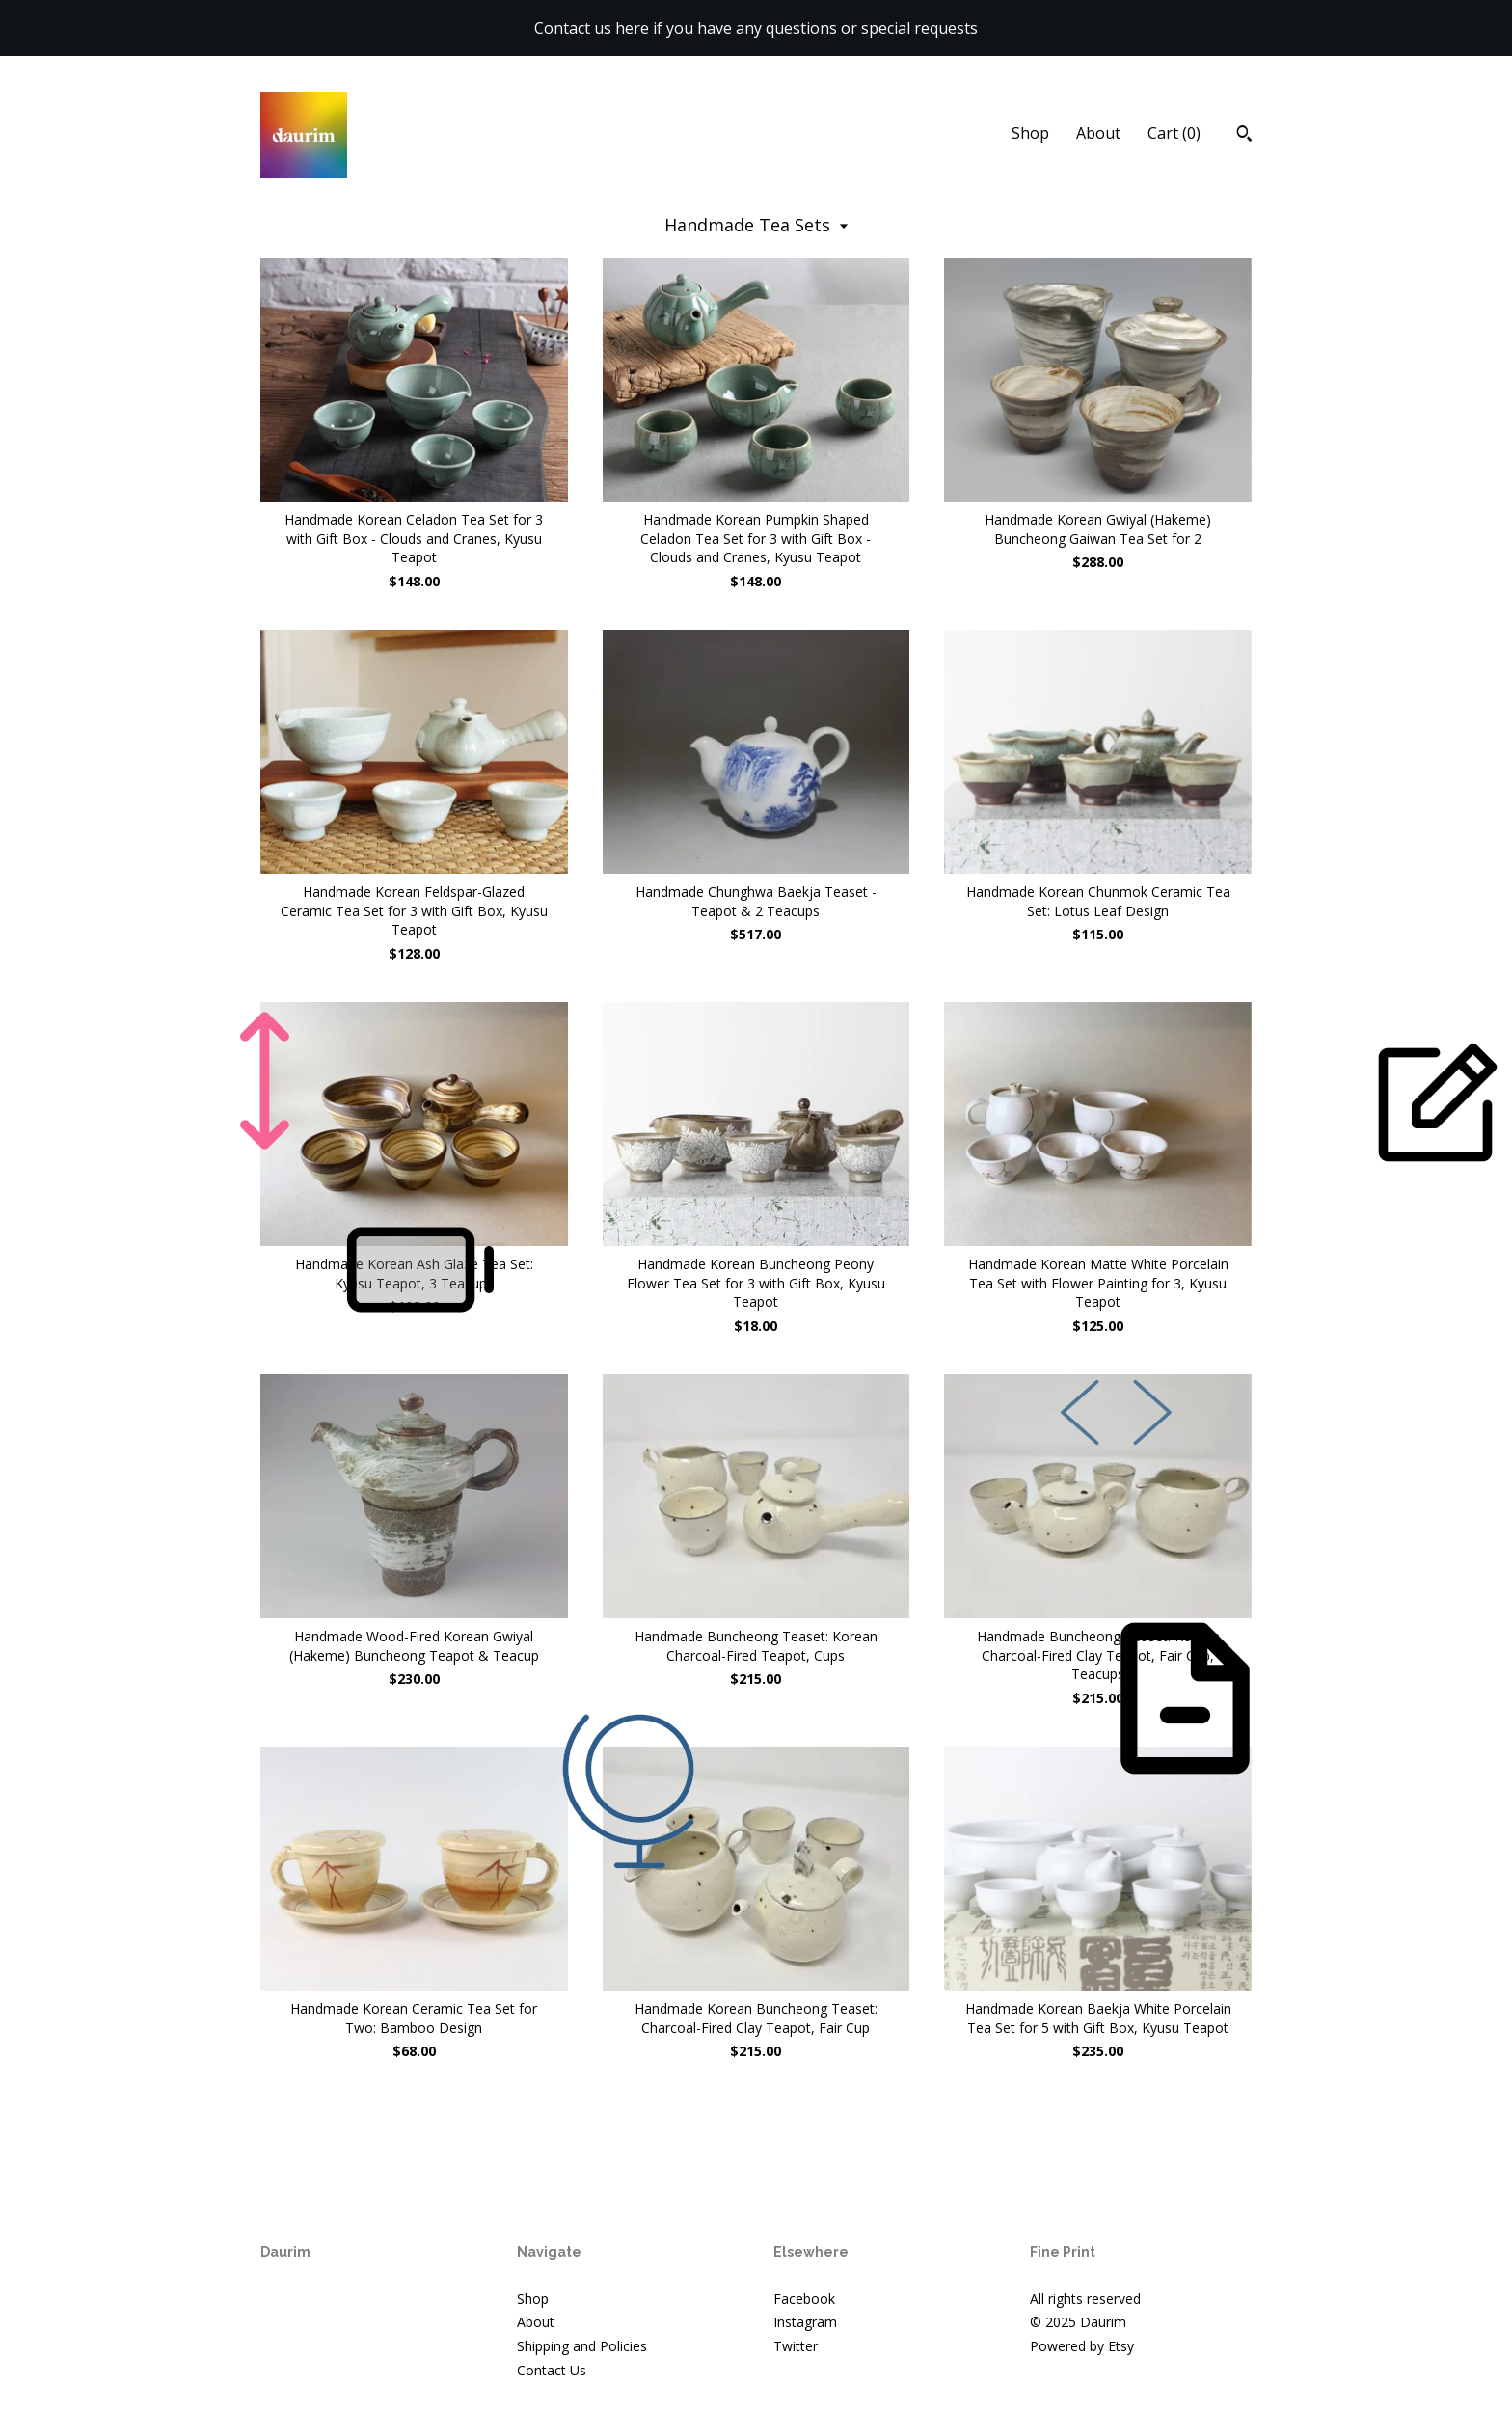 The image size is (1512, 2413). What do you see at coordinates (1185, 1698) in the screenshot?
I see `remove a file from your collection` at bounding box center [1185, 1698].